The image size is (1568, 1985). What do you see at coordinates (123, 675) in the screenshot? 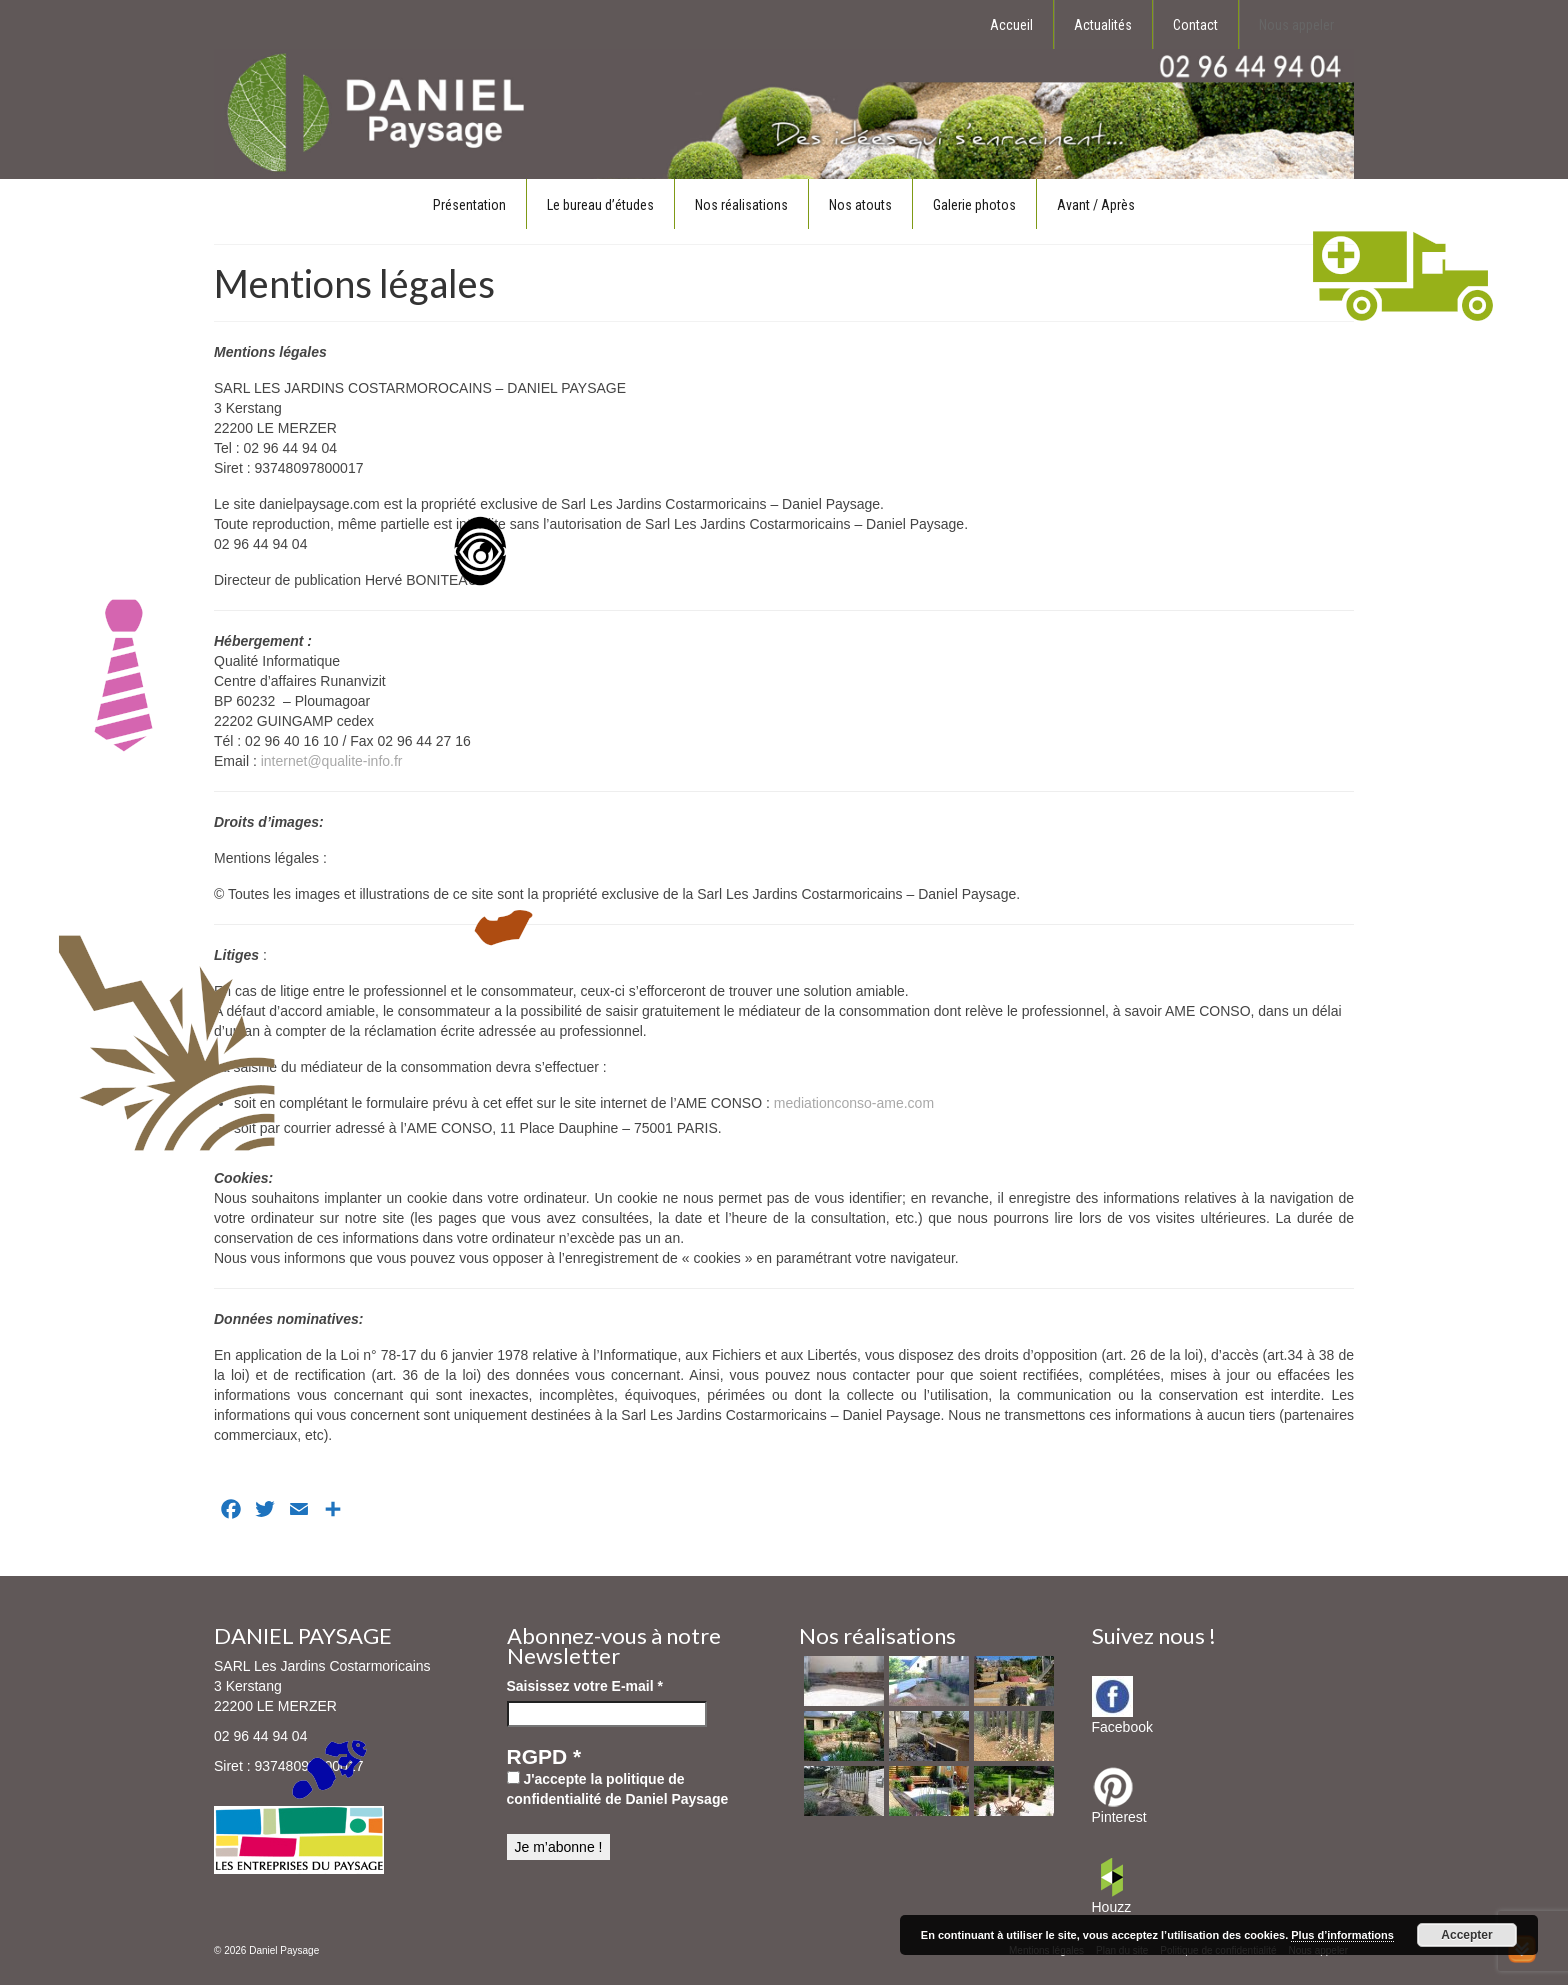
I see `formal or business dress code indicator` at bounding box center [123, 675].